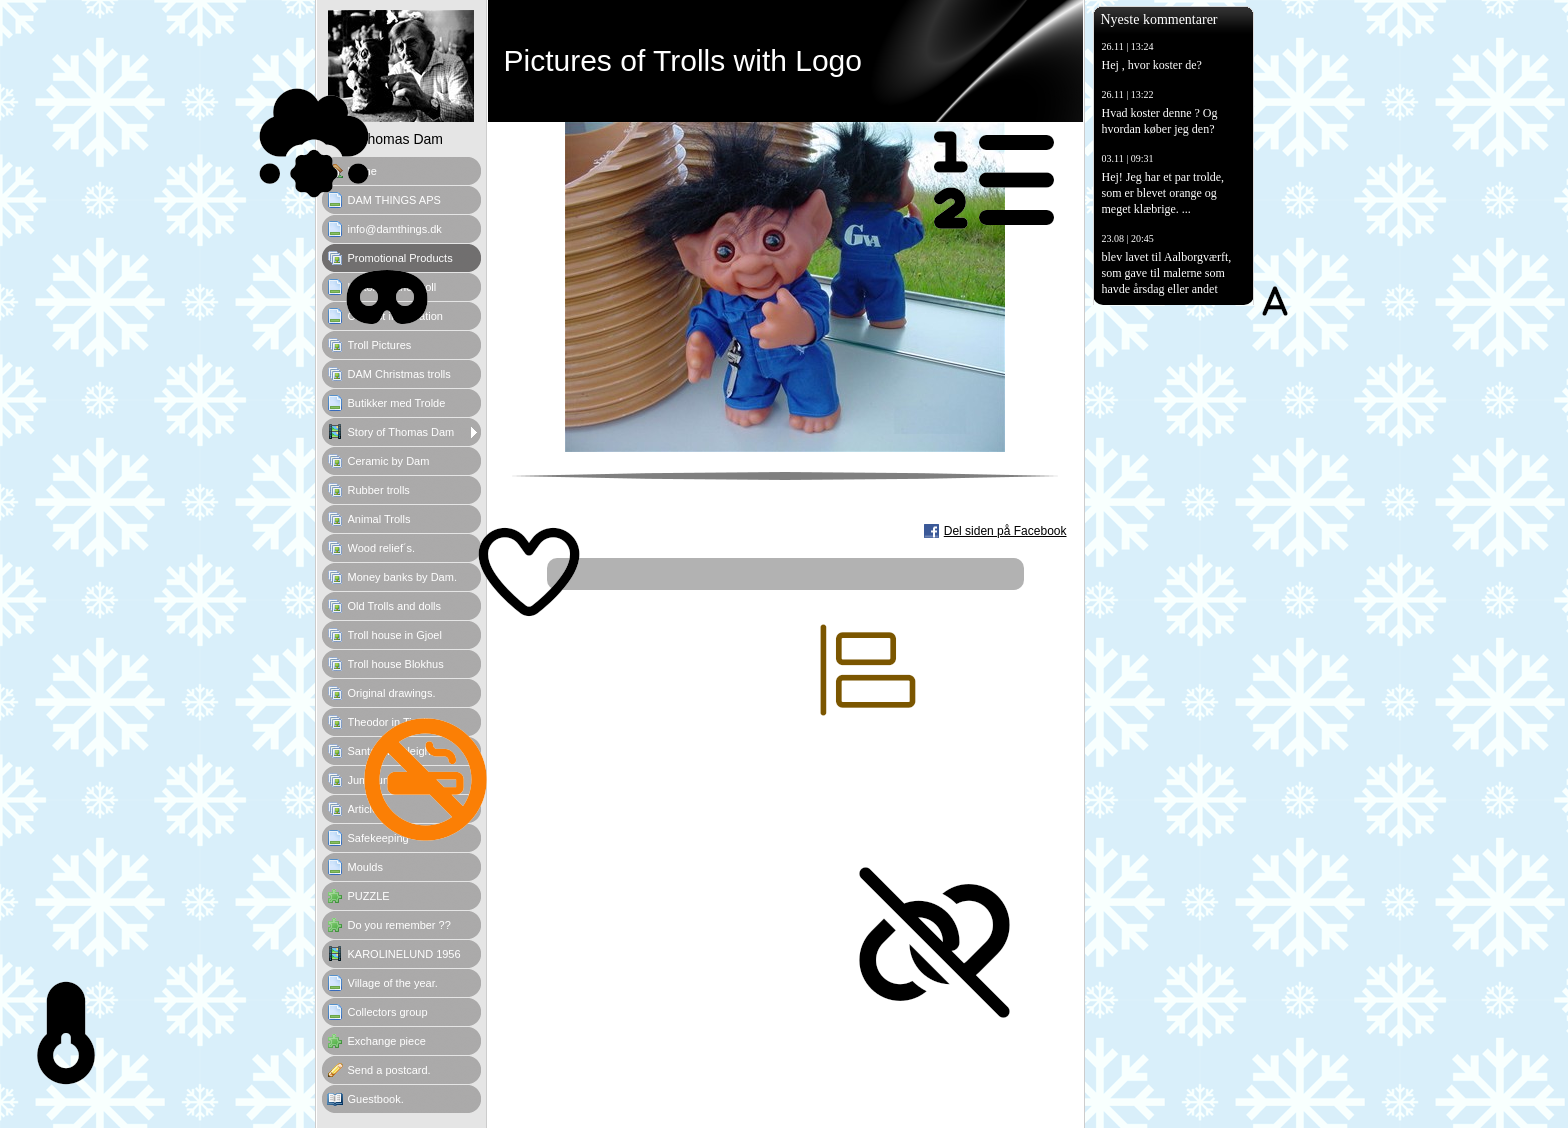 This screenshot has width=1568, height=1128. I want to click on align text to the left margin, so click(866, 670).